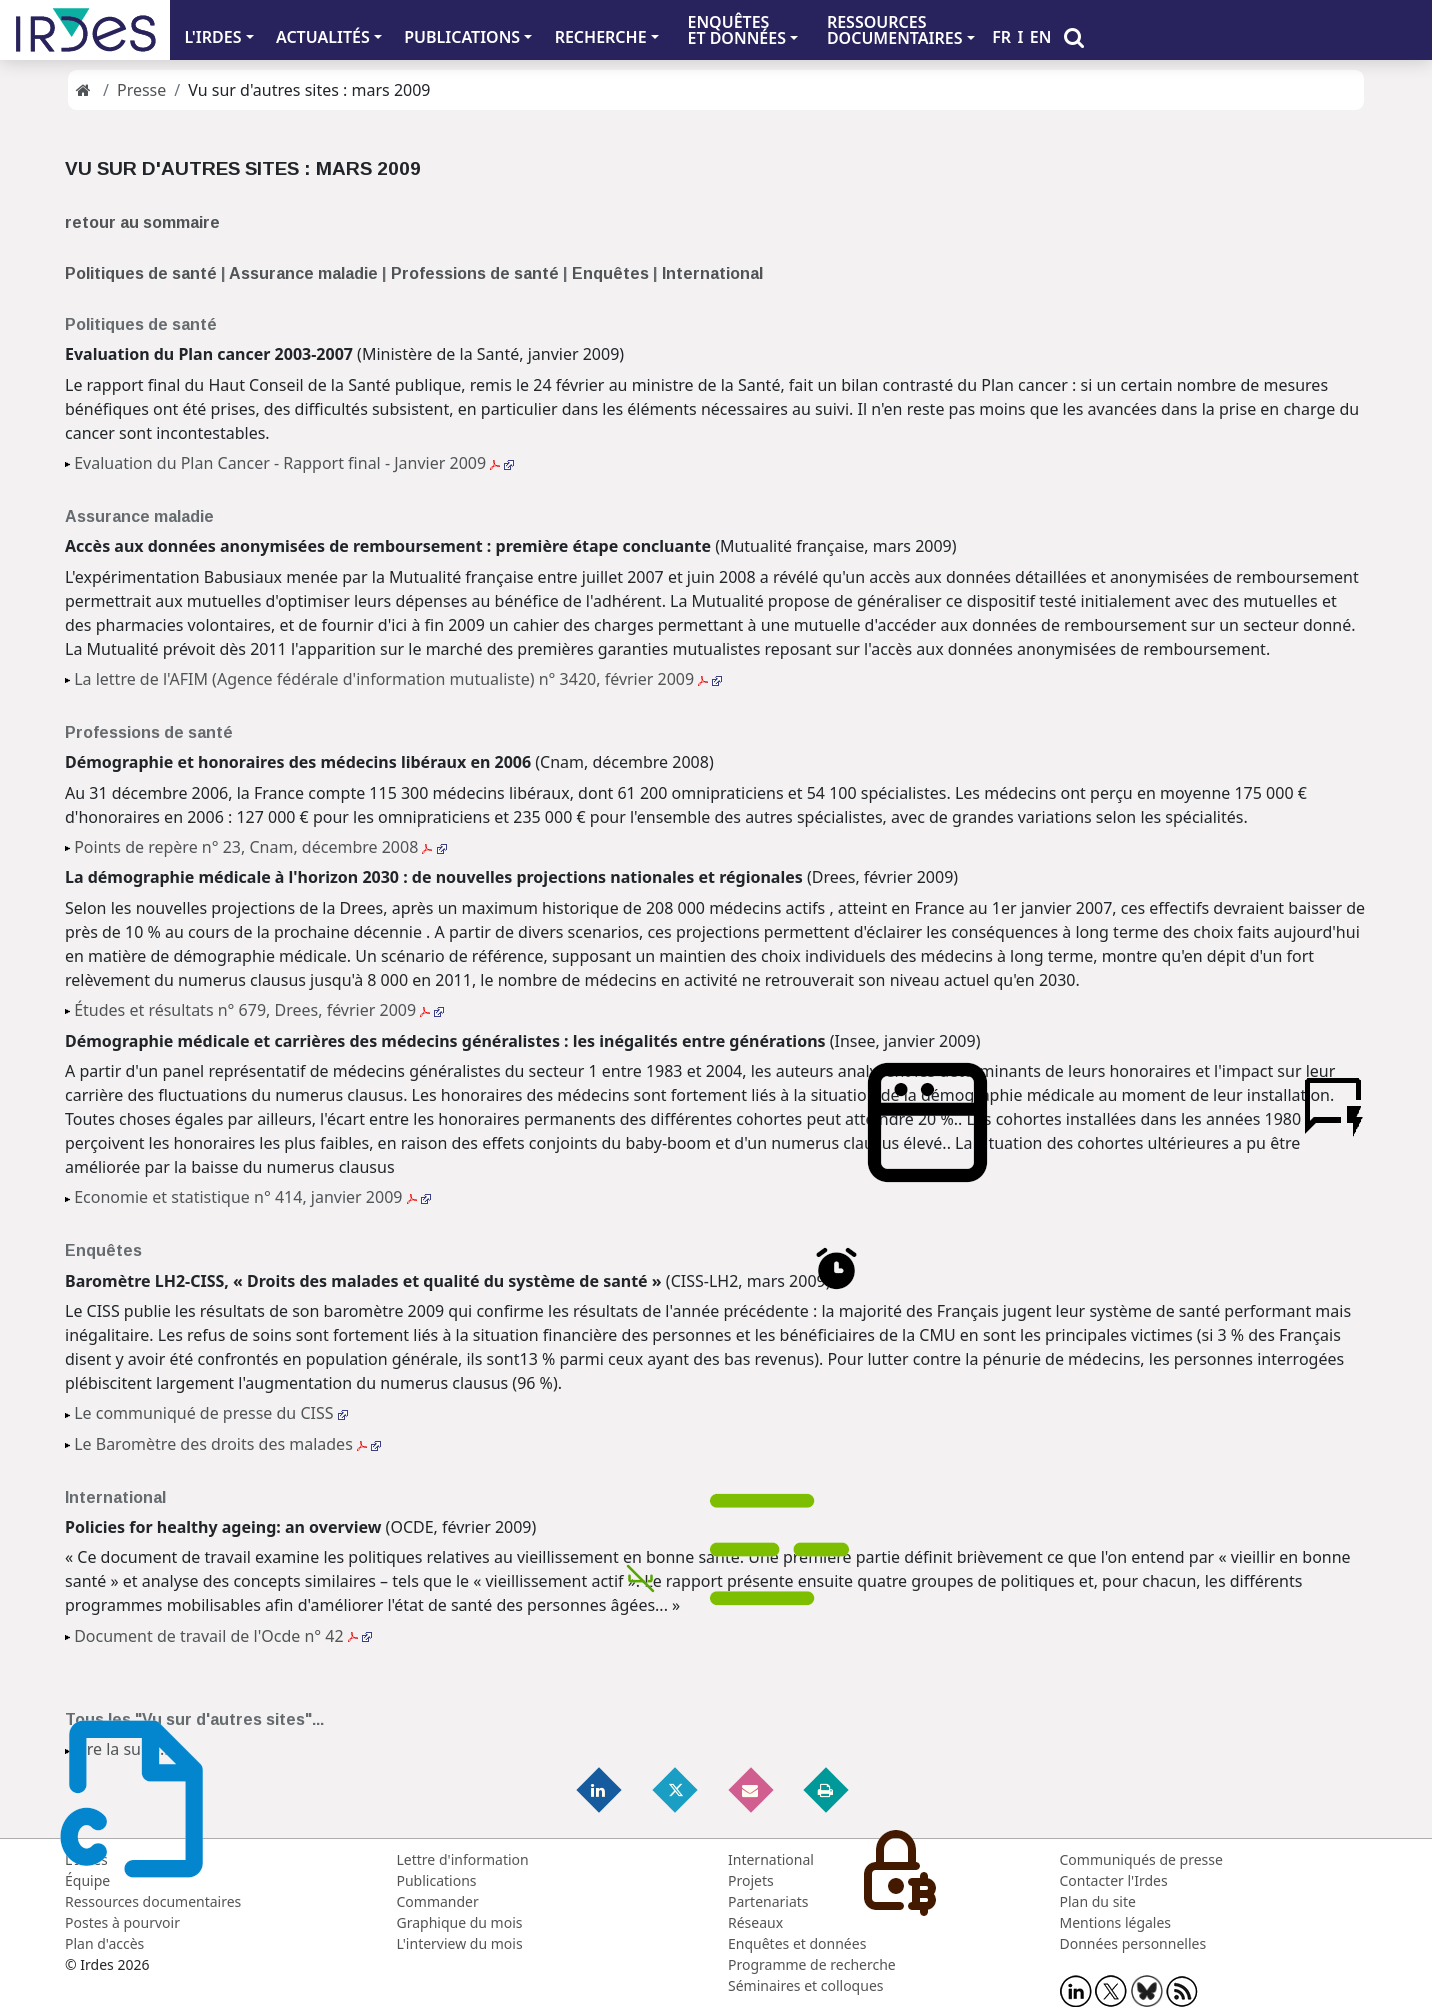  I want to click on open a C programming language file, so click(136, 1799).